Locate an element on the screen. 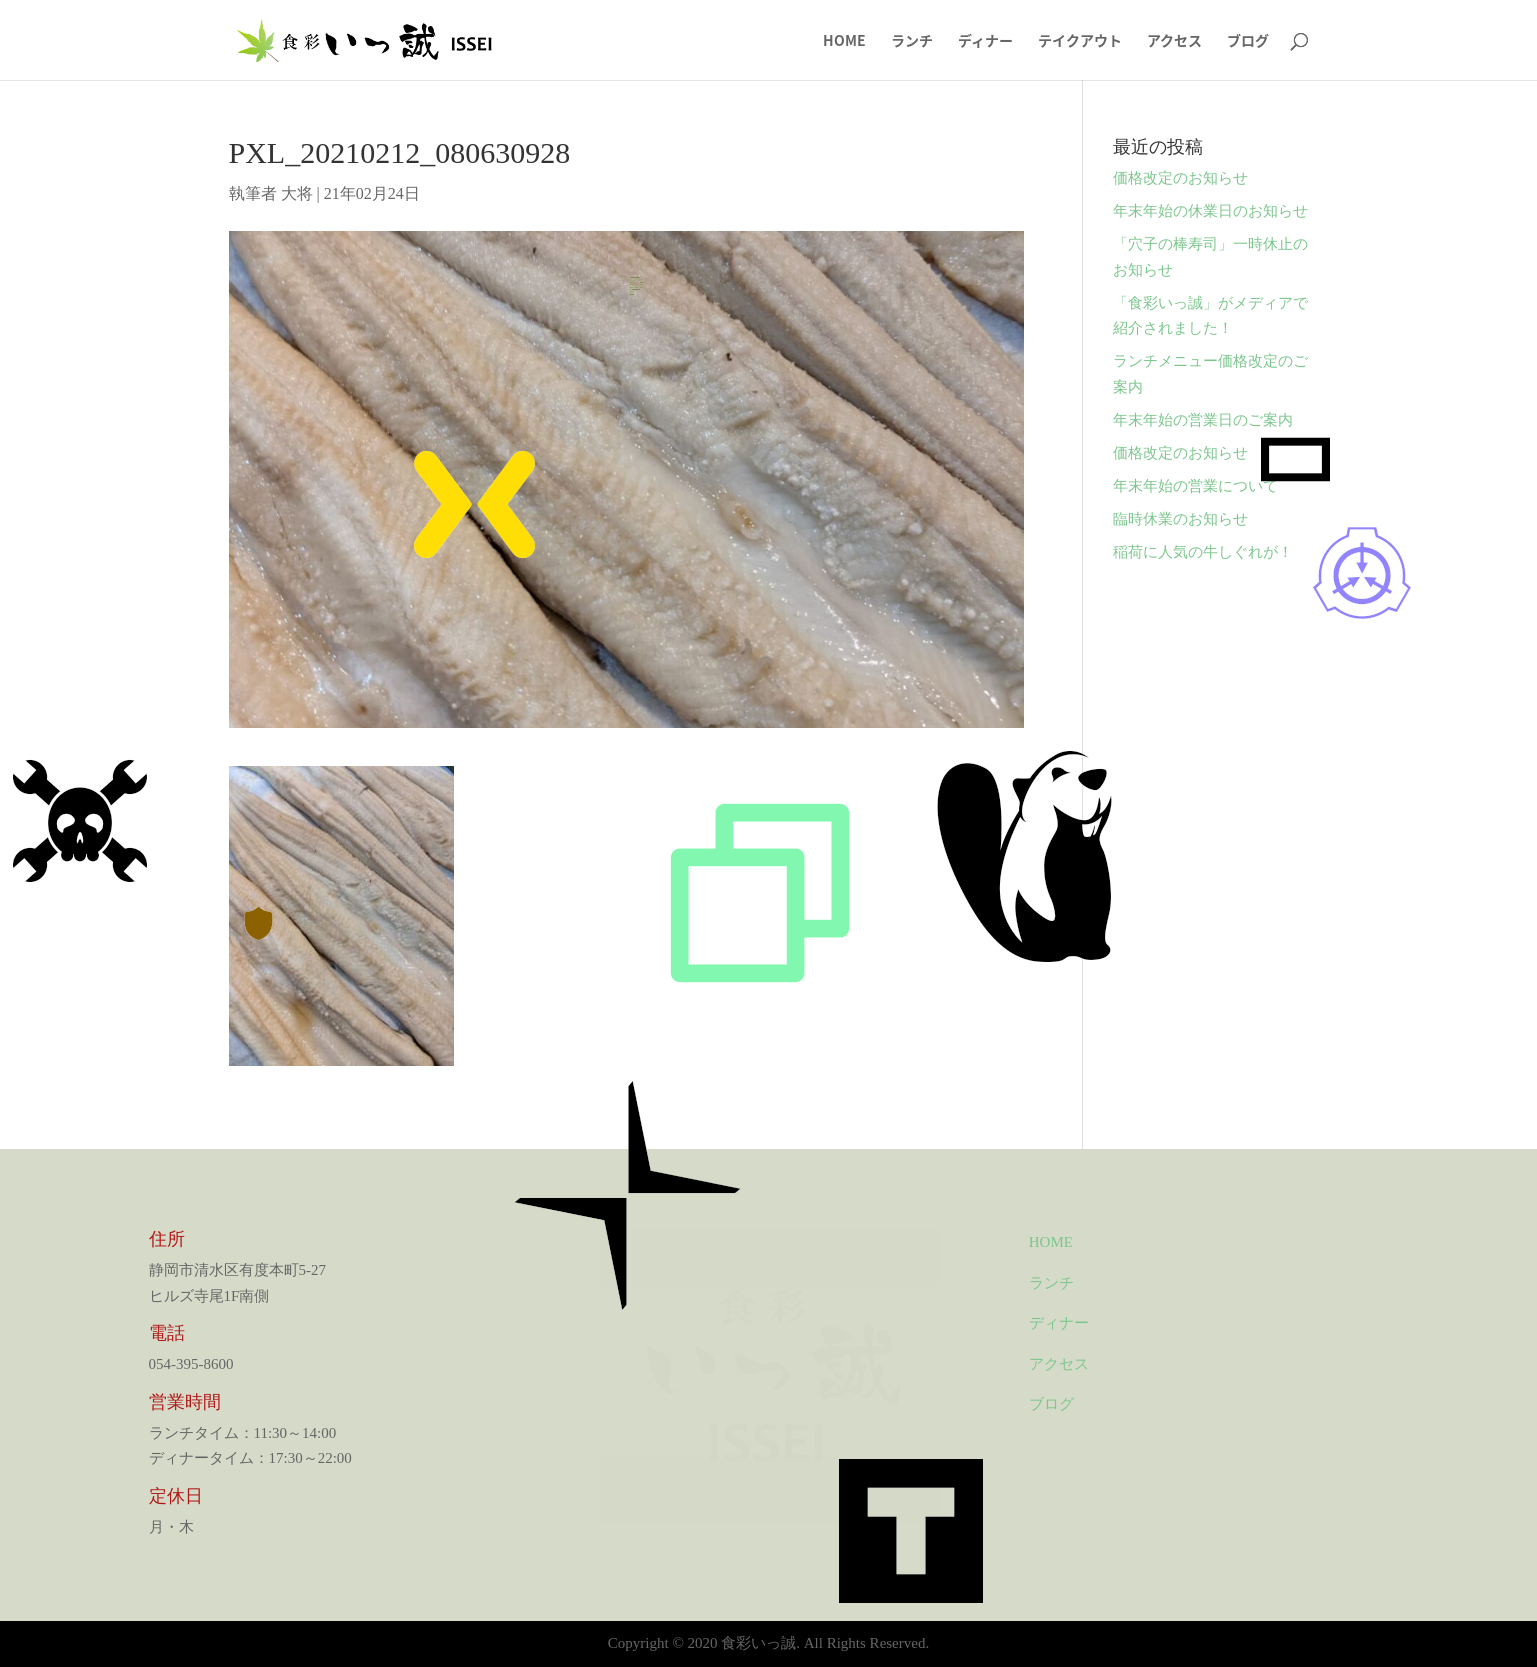 This screenshot has height=1667, width=1537. purism brand logo is located at coordinates (1295, 459).